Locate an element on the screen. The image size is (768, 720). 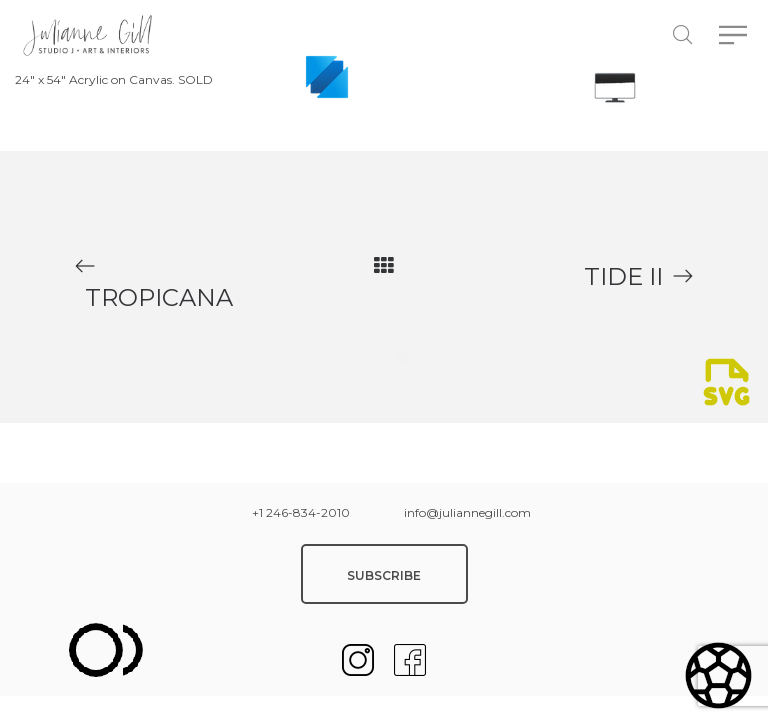
access soccer or football content is located at coordinates (718, 675).